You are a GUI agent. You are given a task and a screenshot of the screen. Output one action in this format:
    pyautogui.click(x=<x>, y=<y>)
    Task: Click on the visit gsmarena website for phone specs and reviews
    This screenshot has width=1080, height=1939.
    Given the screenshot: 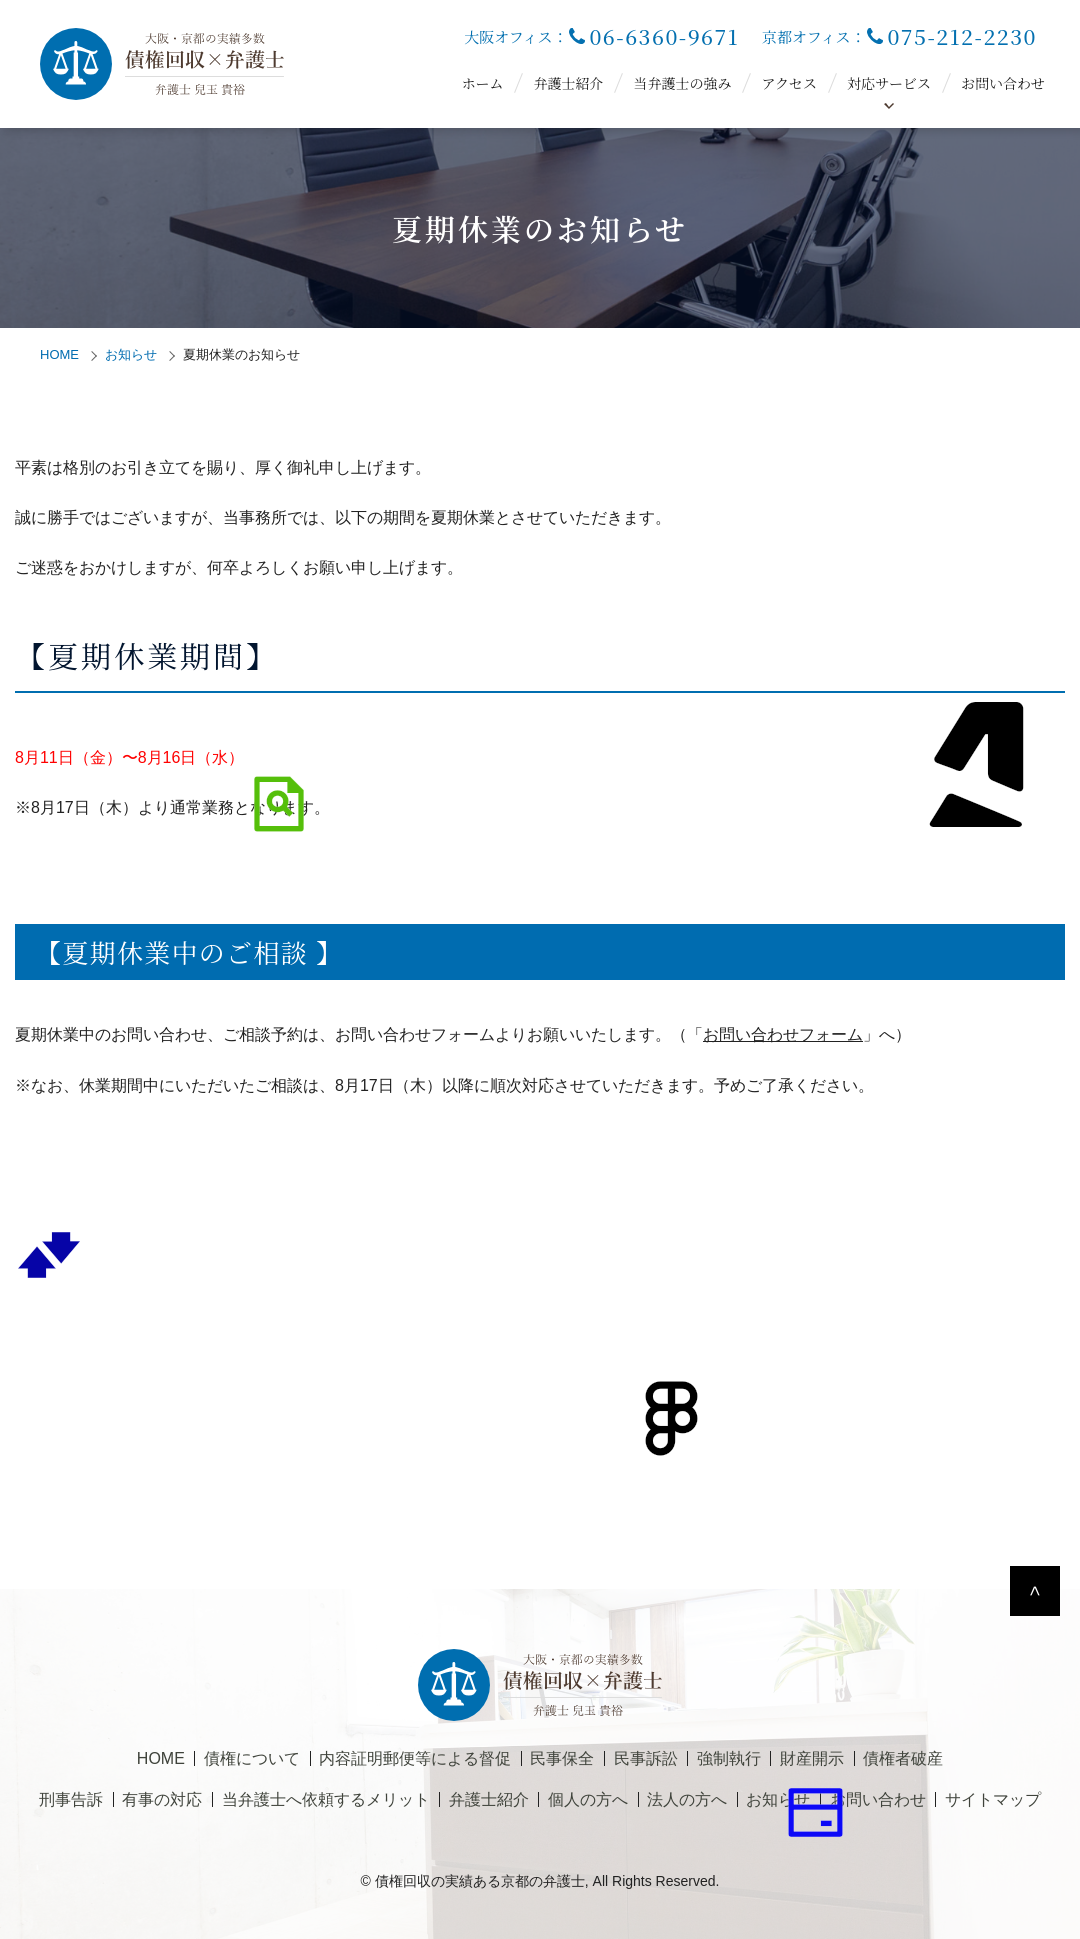 What is the action you would take?
    pyautogui.click(x=976, y=764)
    